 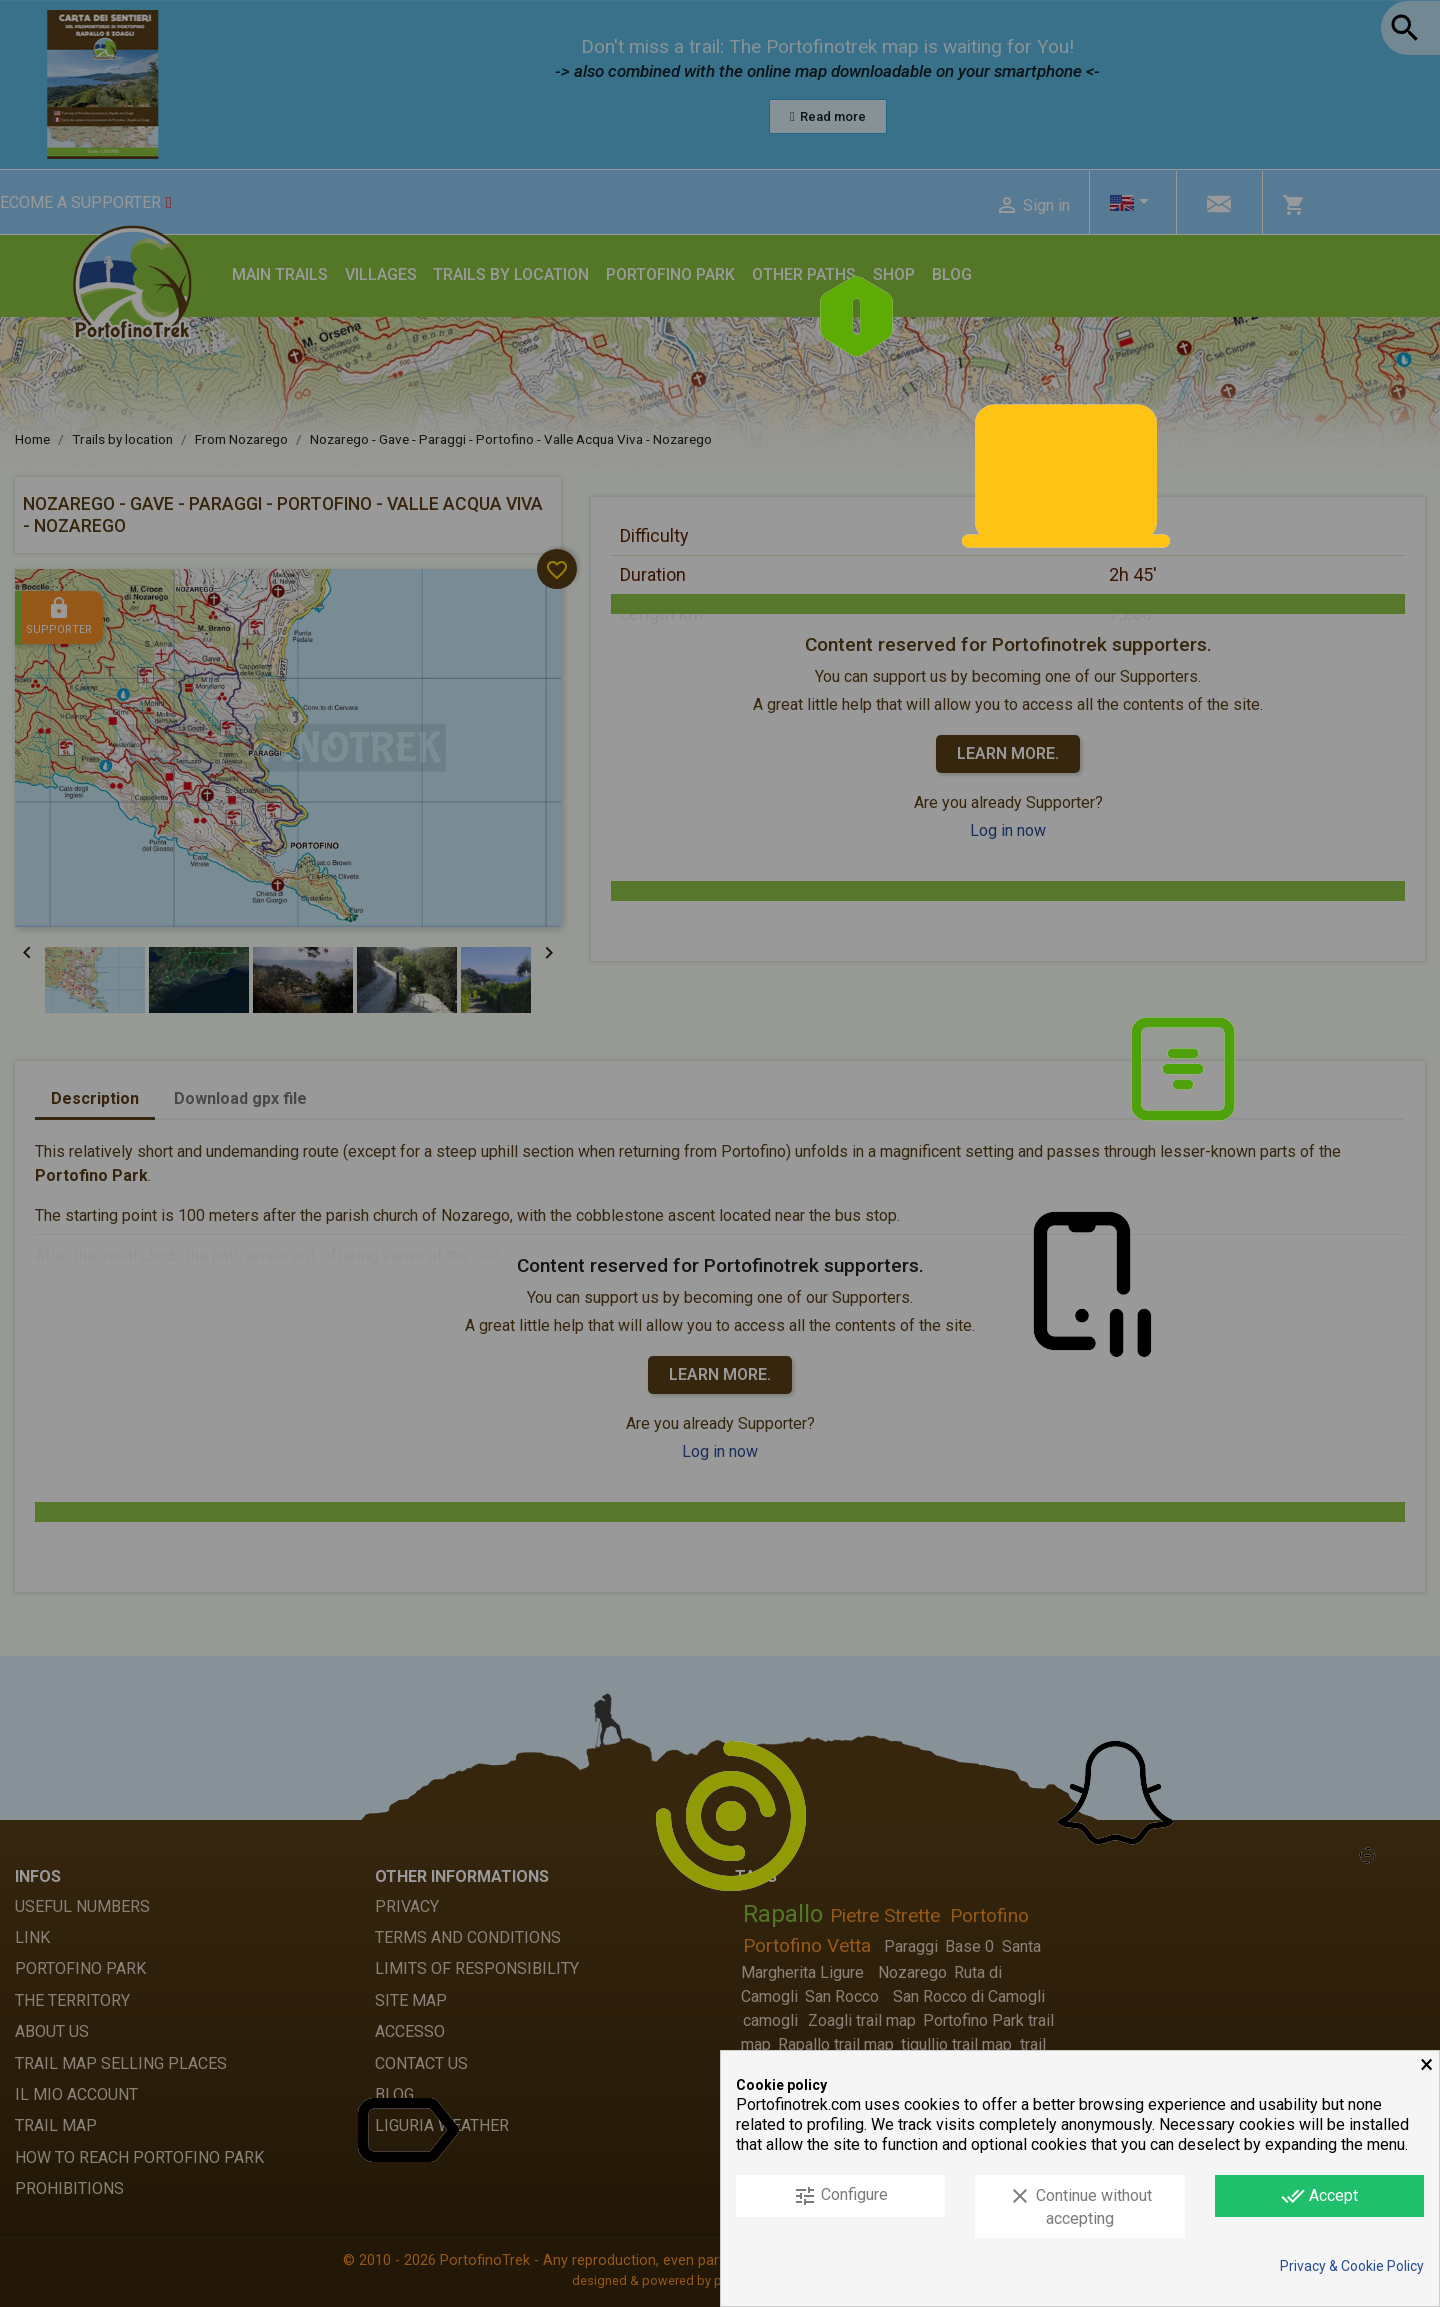 What do you see at coordinates (856, 316) in the screenshot?
I see `view information or details` at bounding box center [856, 316].